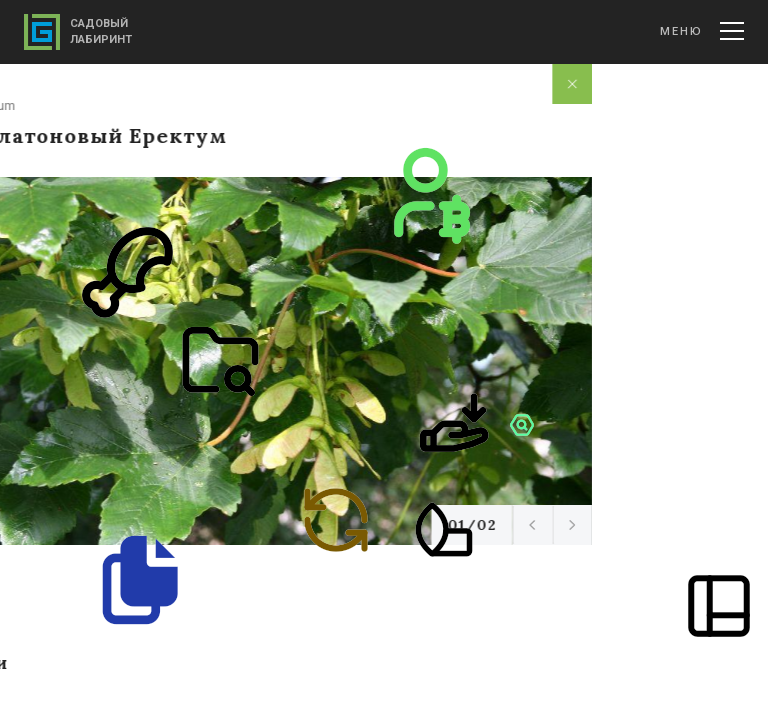 Image resolution: width=768 pixels, height=720 pixels. Describe the element at coordinates (220, 361) in the screenshot. I see `search within a folder` at that location.